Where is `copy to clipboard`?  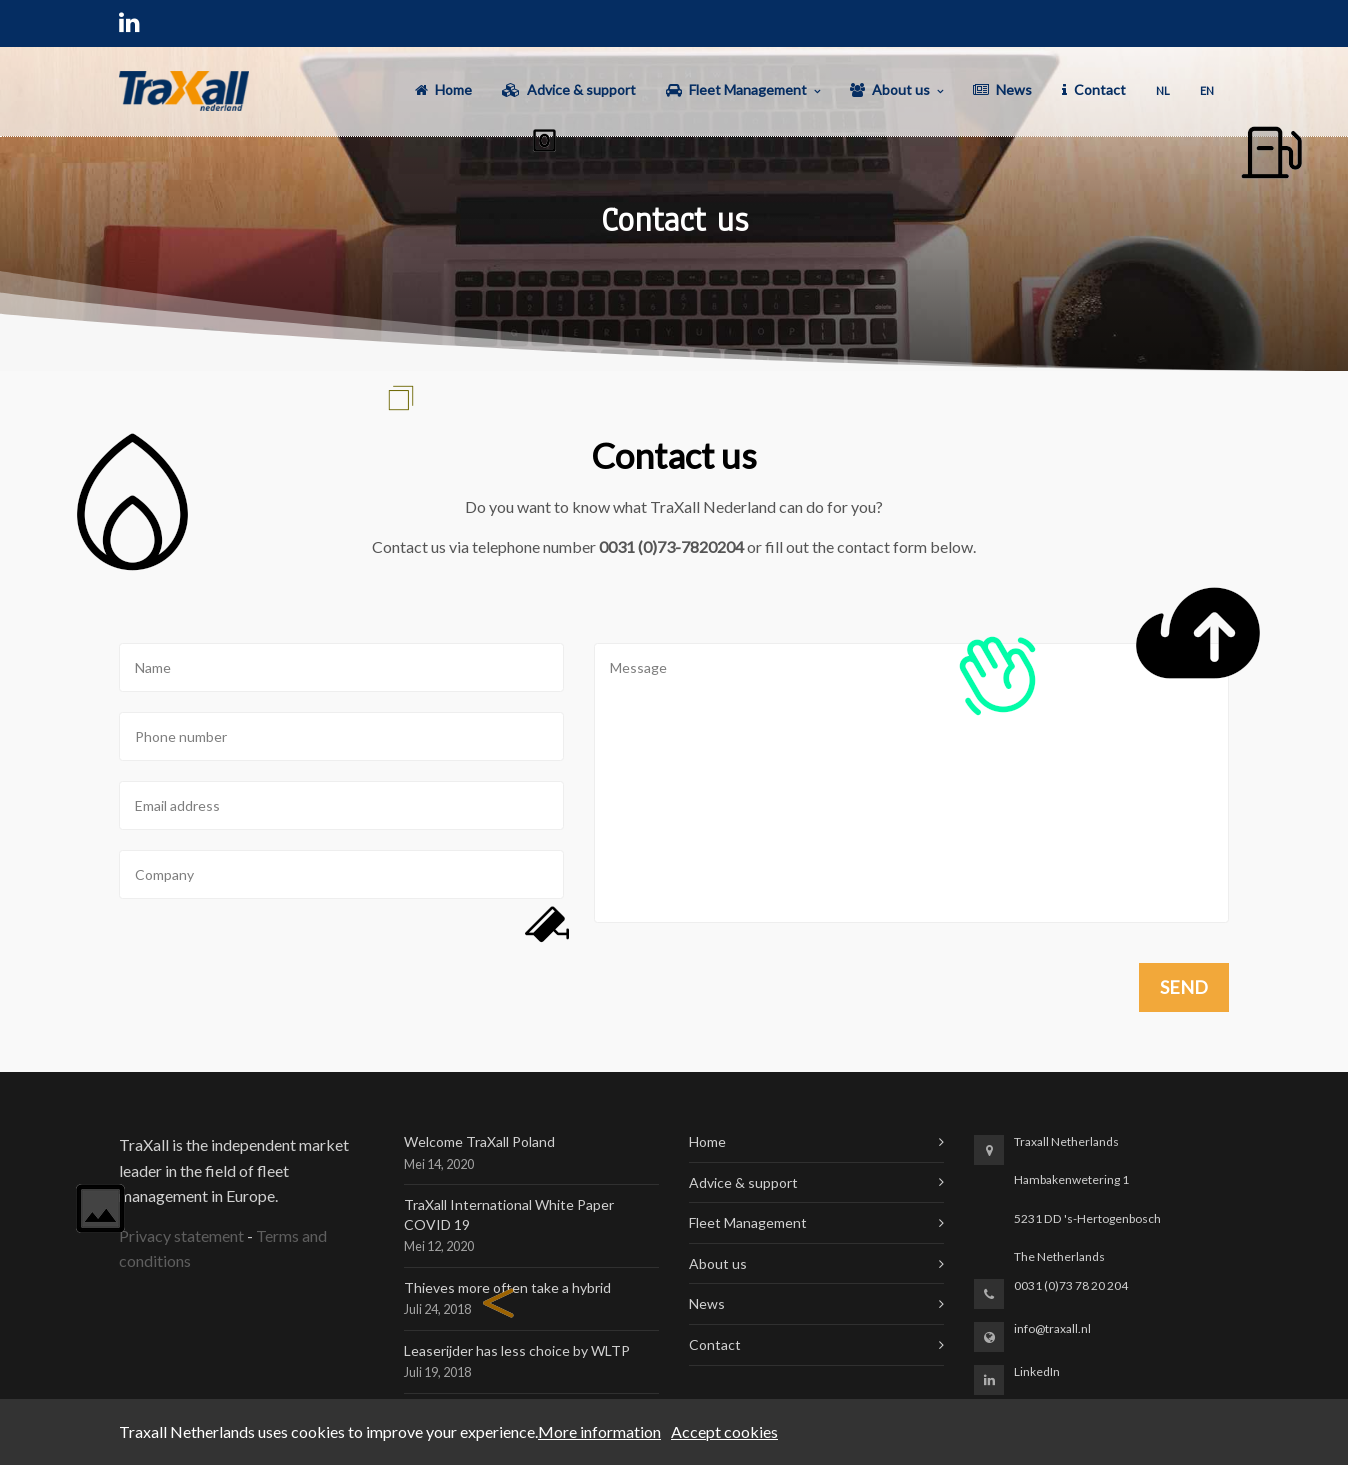
copy to clipboard is located at coordinates (401, 398).